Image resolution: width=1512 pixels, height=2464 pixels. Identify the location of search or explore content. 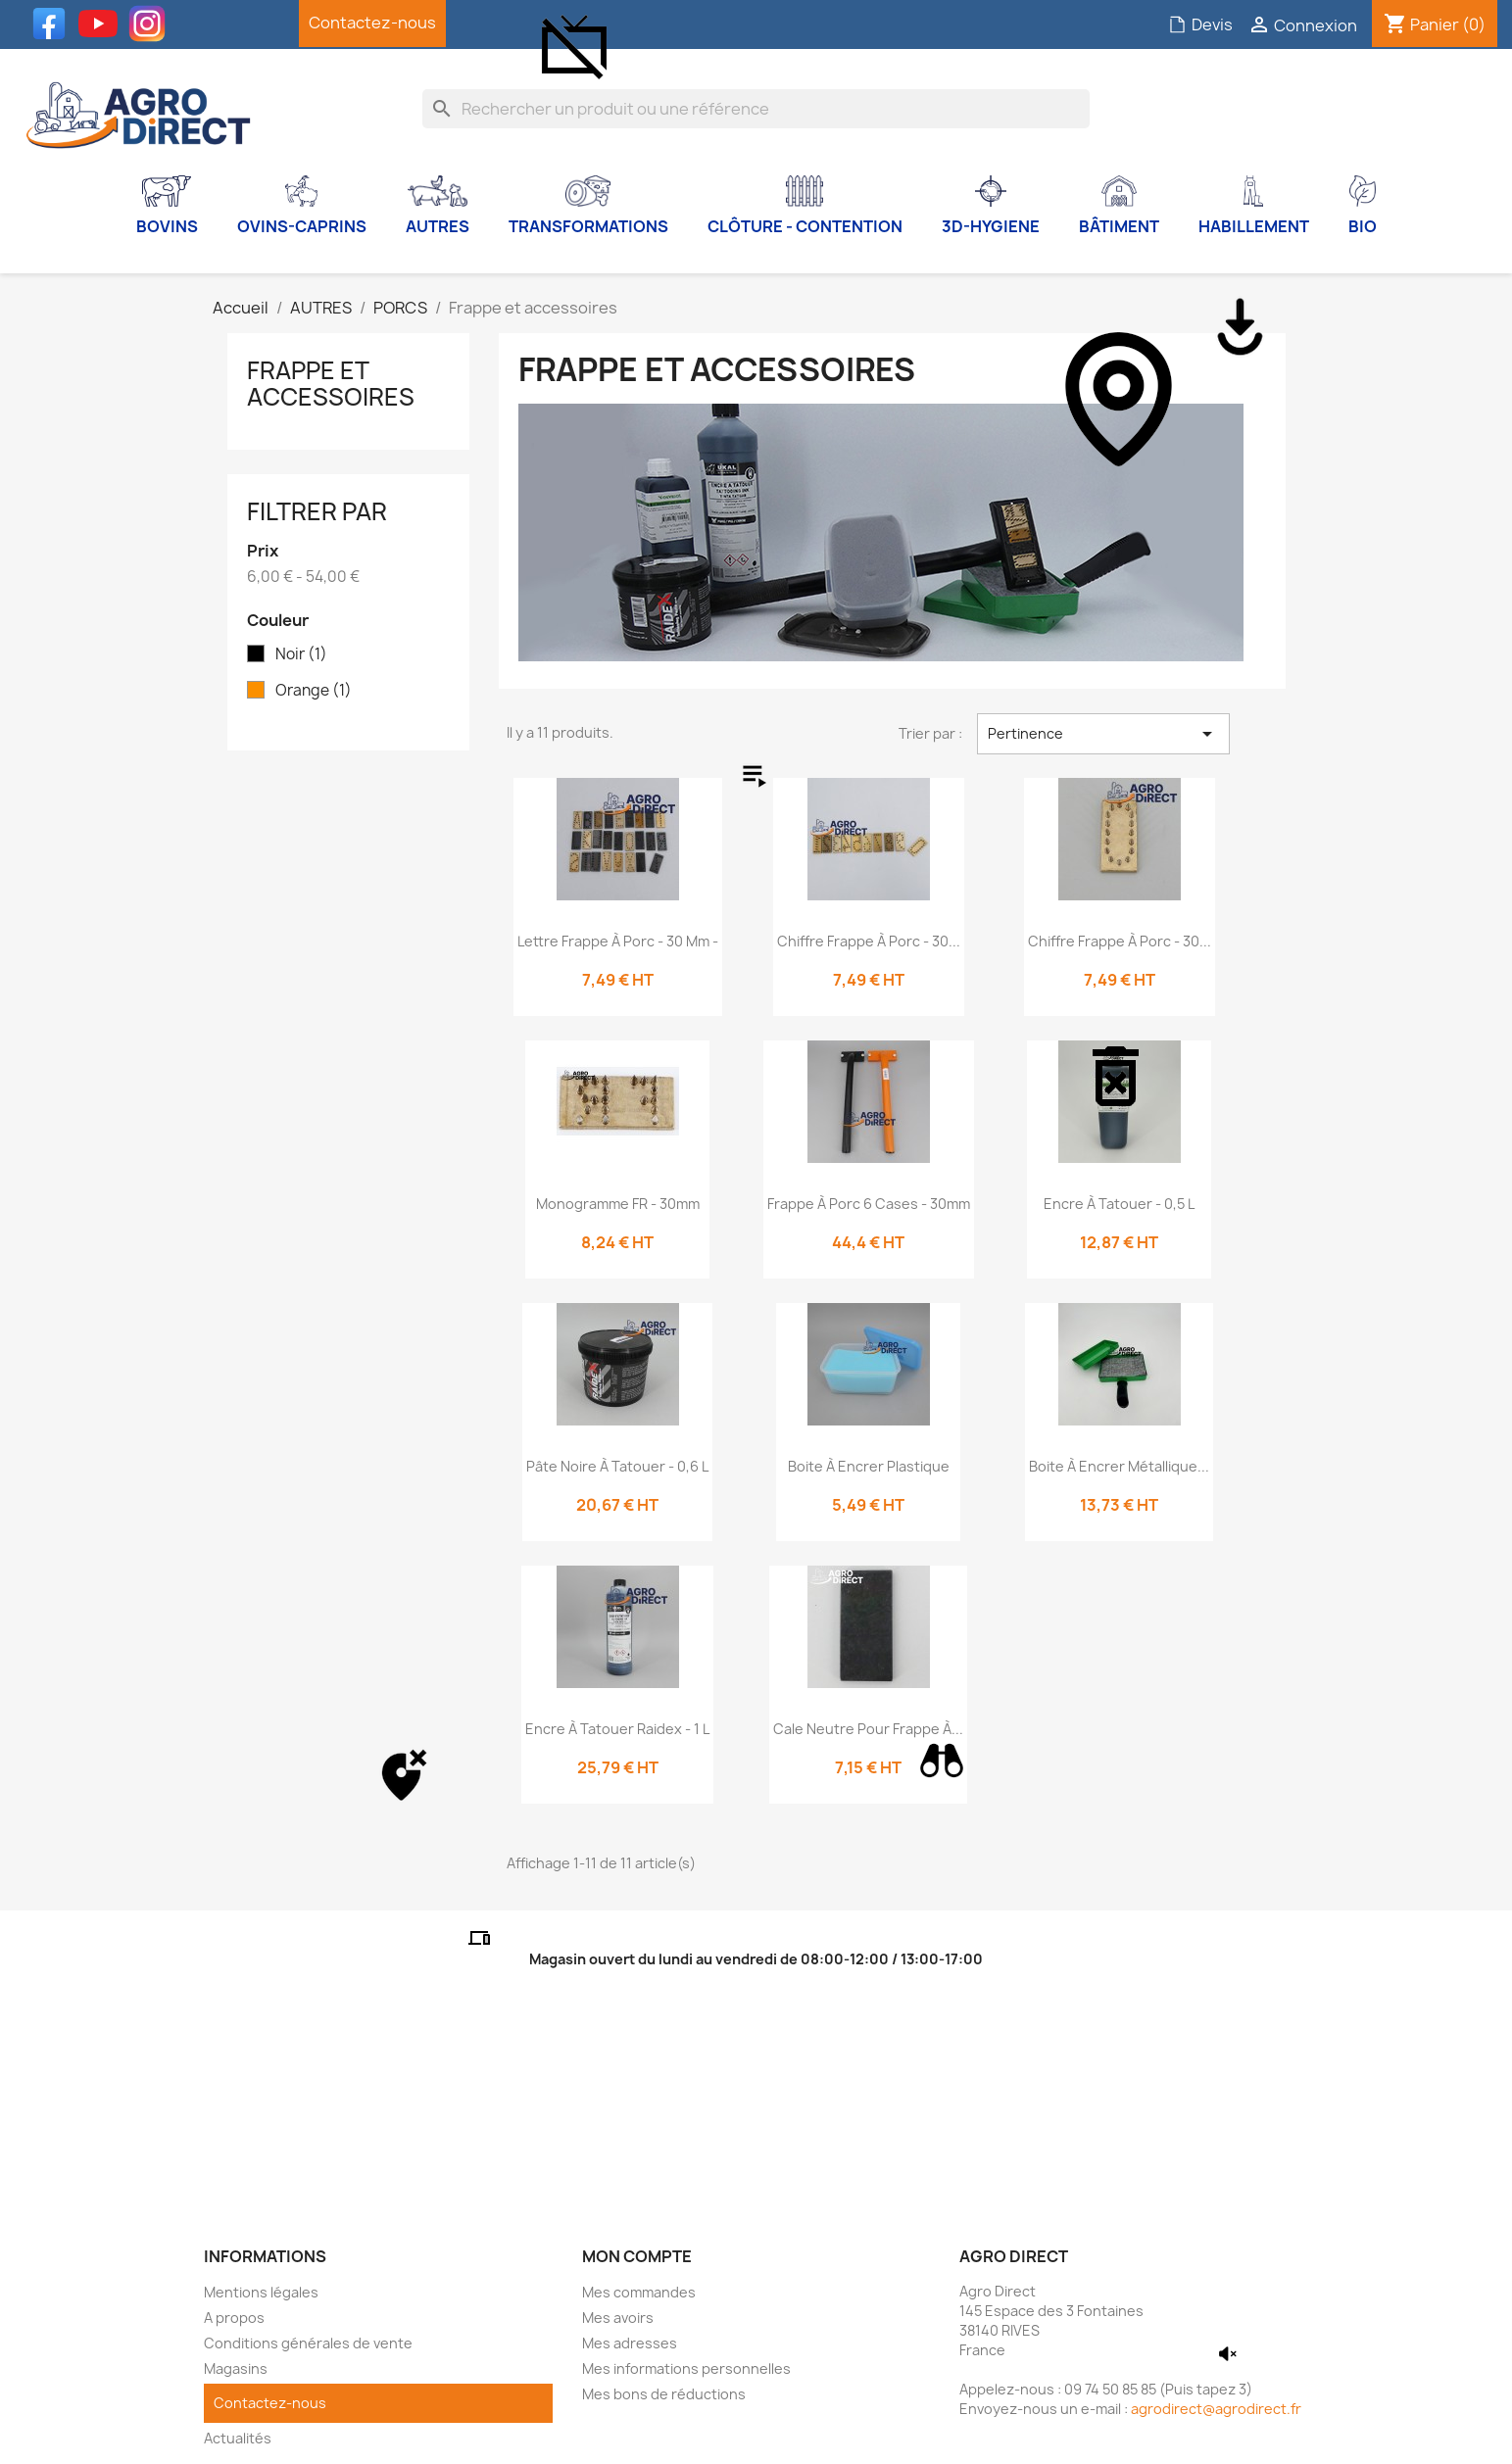
(942, 1761).